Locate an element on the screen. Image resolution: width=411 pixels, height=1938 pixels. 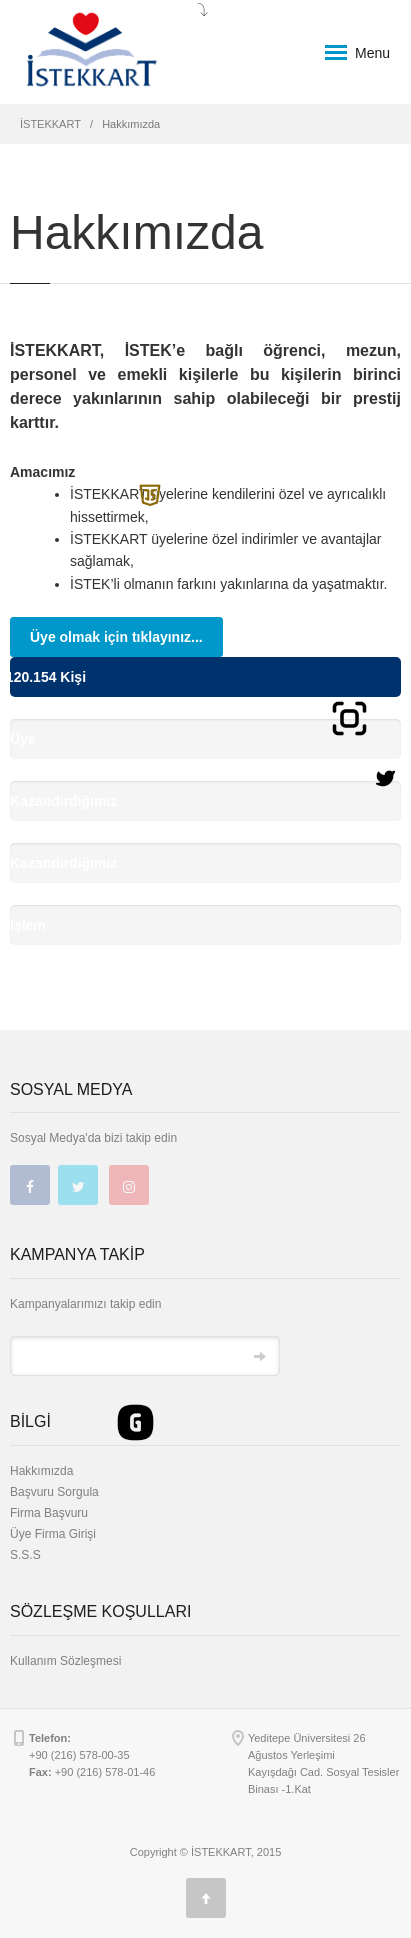
share to twitter is located at coordinates (385, 778).